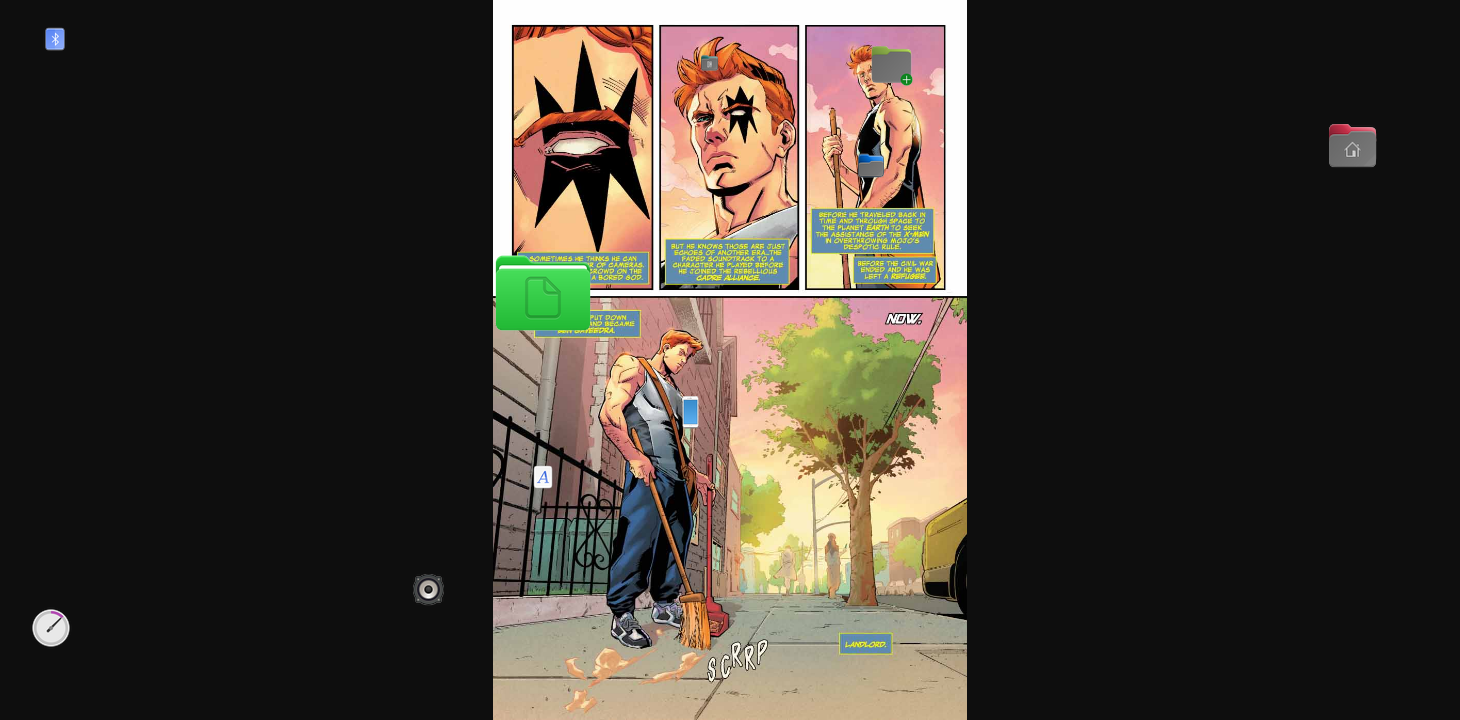  Describe the element at coordinates (891, 64) in the screenshot. I see `create a new folder` at that location.